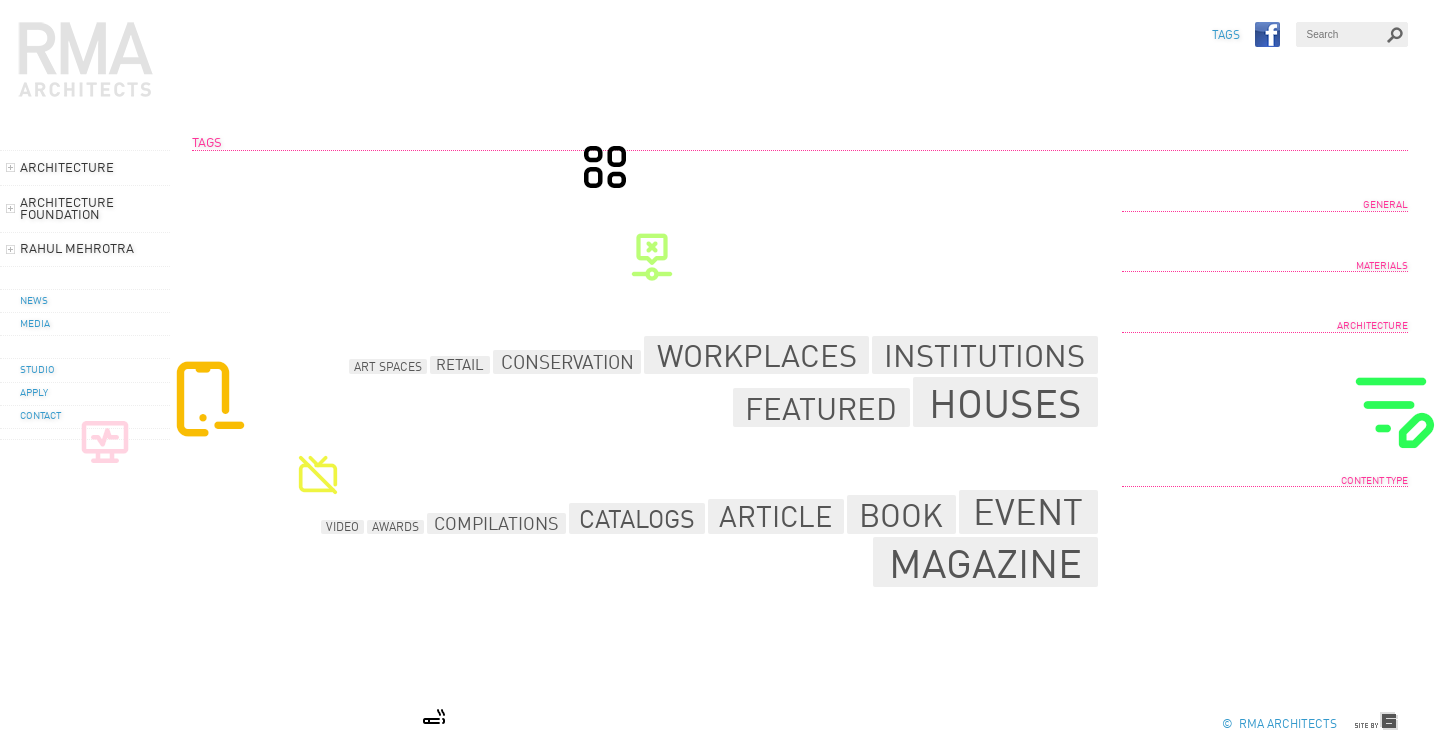 This screenshot has width=1440, height=737. What do you see at coordinates (434, 719) in the screenshot?
I see `indicates a designated smoking area` at bounding box center [434, 719].